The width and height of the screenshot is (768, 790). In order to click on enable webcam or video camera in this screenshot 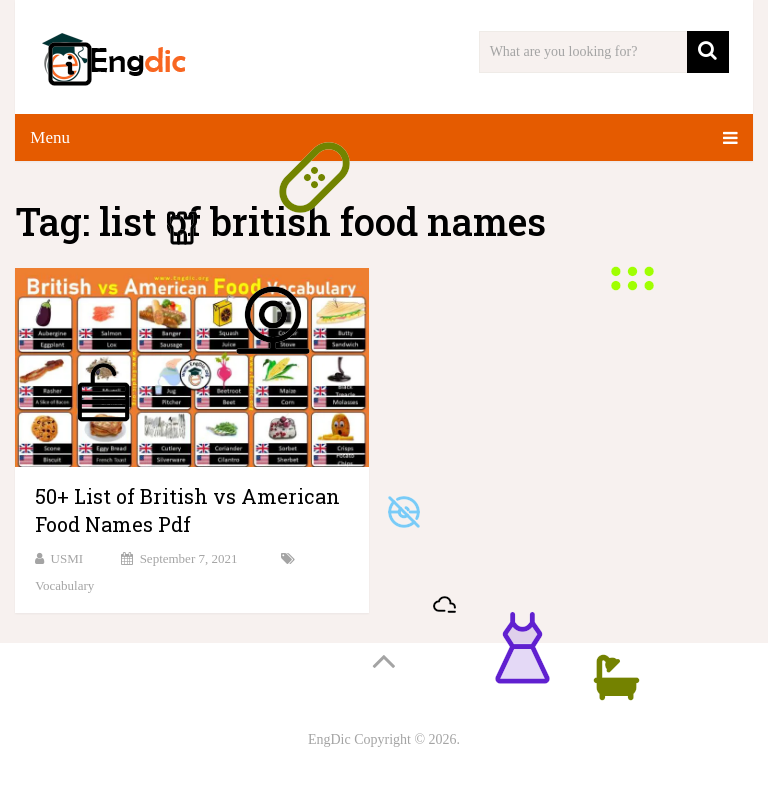, I will do `click(273, 323)`.